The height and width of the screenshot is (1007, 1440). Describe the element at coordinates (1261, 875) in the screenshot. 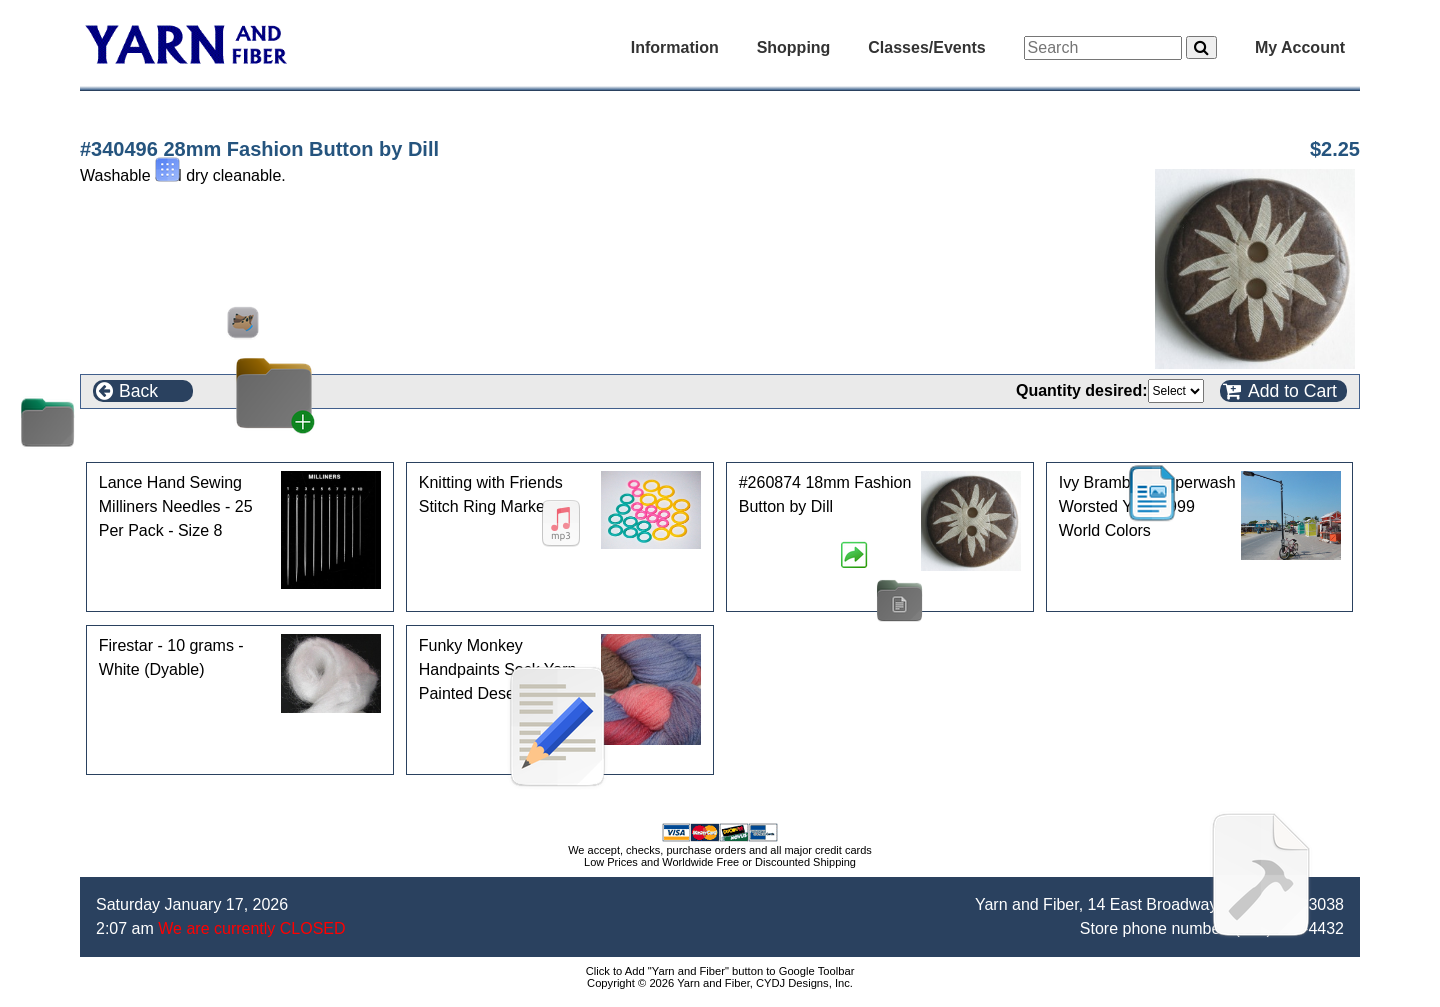

I see `makefile document used for build automation` at that location.